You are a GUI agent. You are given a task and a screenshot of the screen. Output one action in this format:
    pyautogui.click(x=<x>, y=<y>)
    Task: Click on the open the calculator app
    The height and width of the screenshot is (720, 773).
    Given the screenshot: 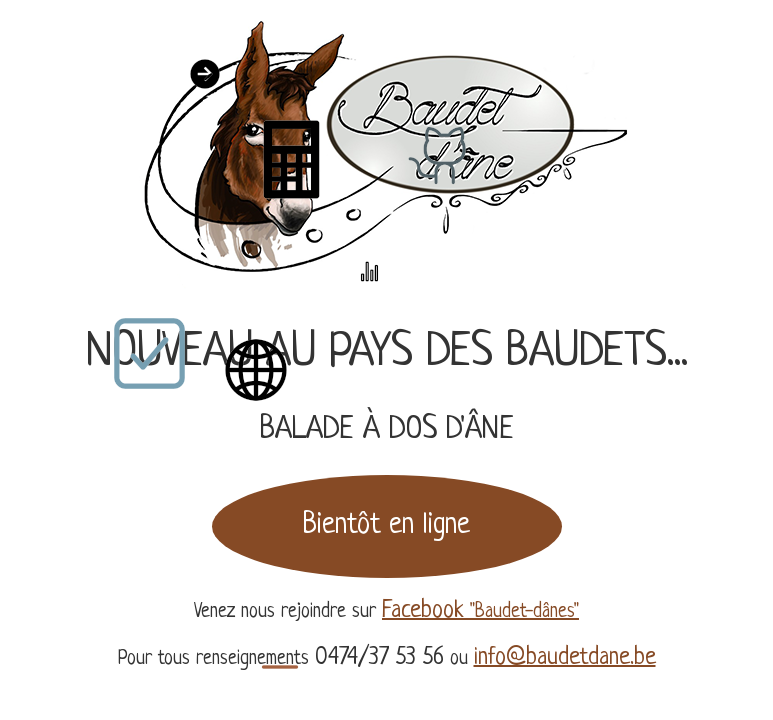 What is the action you would take?
    pyautogui.click(x=291, y=159)
    